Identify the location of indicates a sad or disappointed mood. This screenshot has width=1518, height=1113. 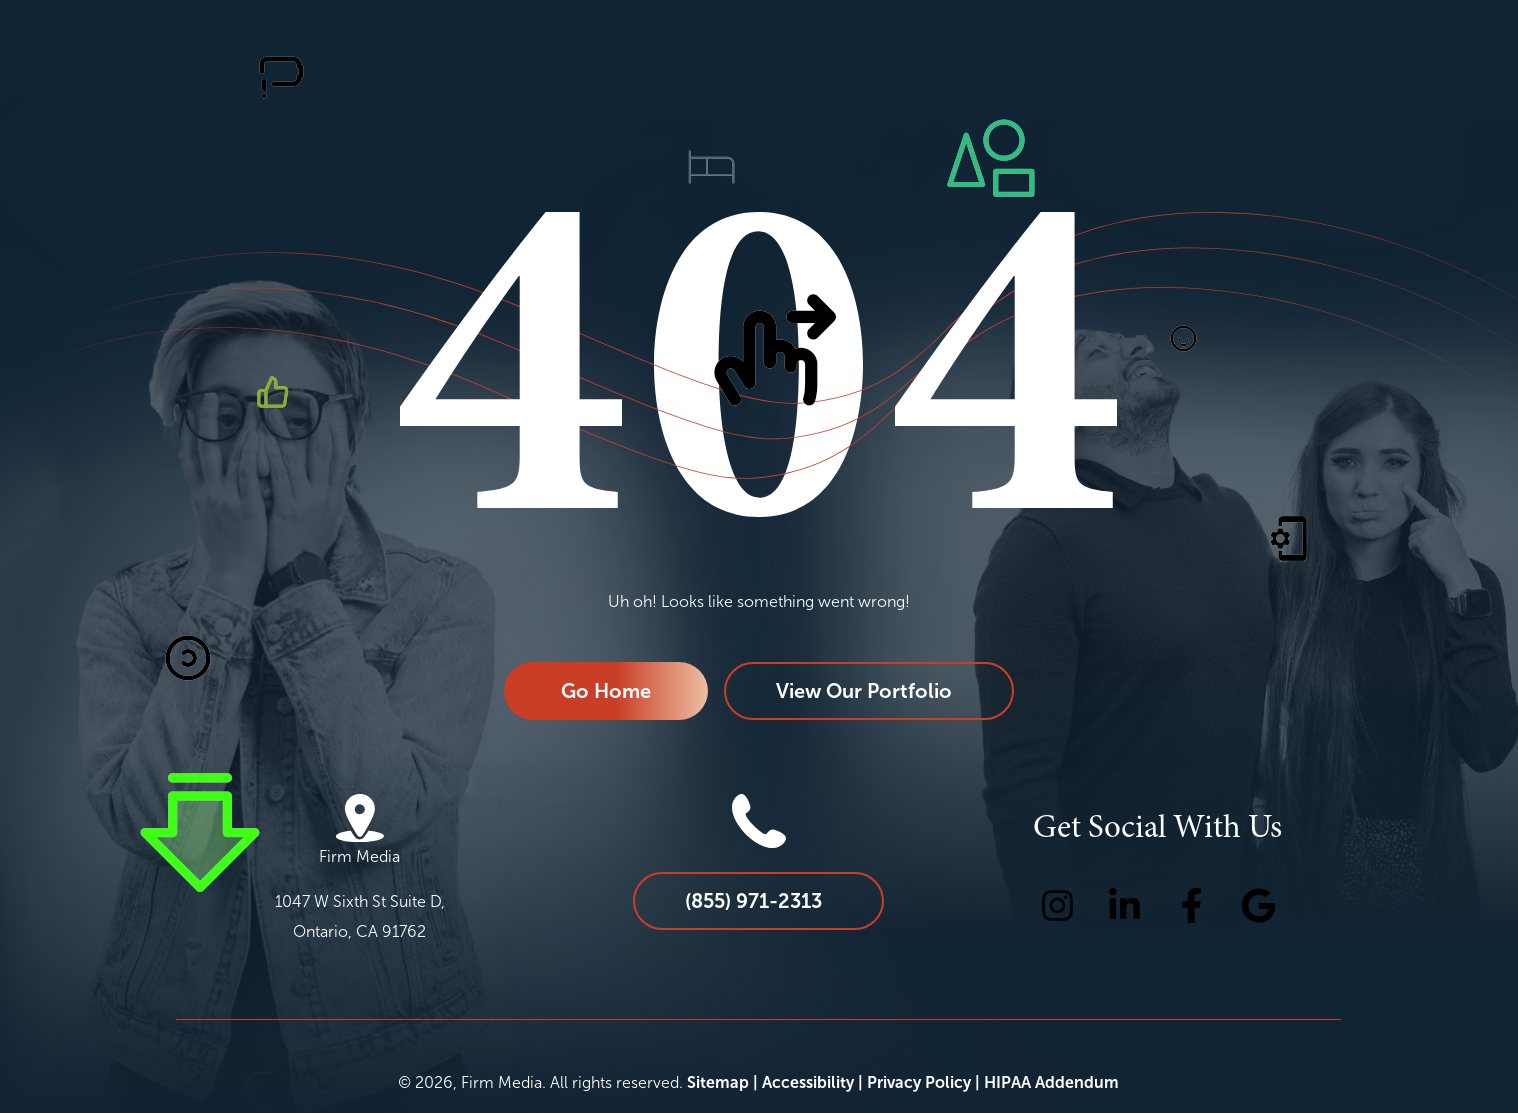
(1183, 338).